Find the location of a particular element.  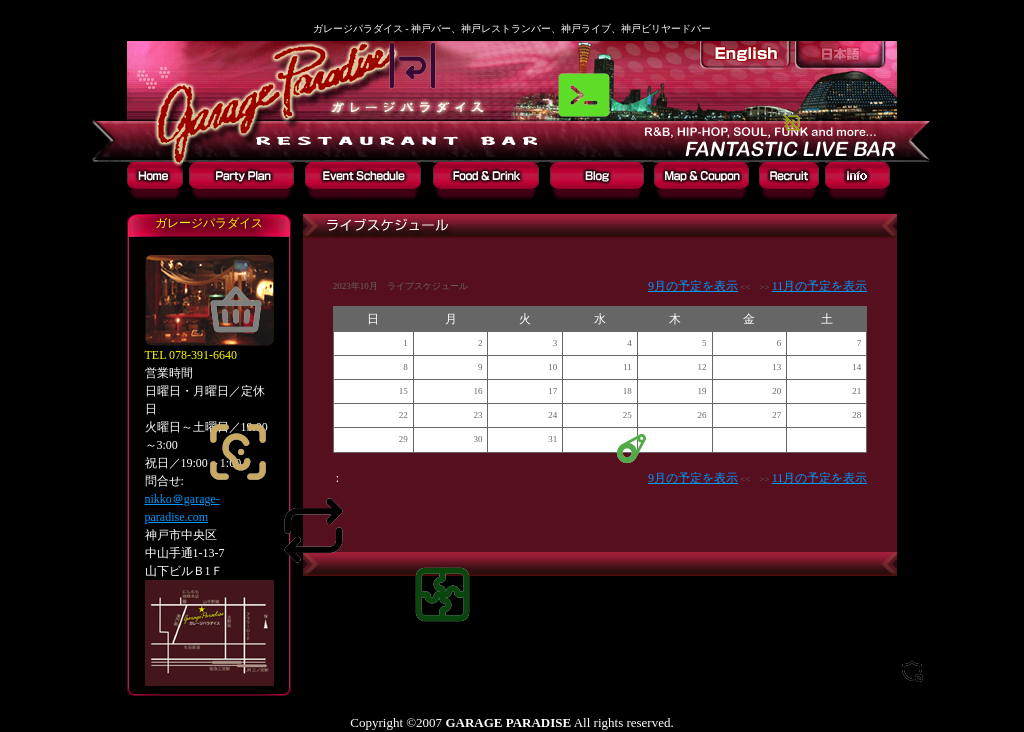

access extensions or plugins is located at coordinates (442, 594).